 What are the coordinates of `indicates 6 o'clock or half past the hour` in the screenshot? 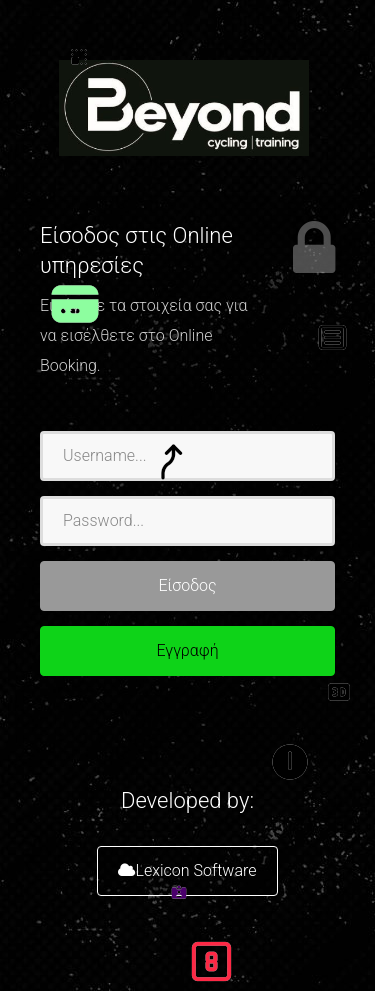 It's located at (290, 762).